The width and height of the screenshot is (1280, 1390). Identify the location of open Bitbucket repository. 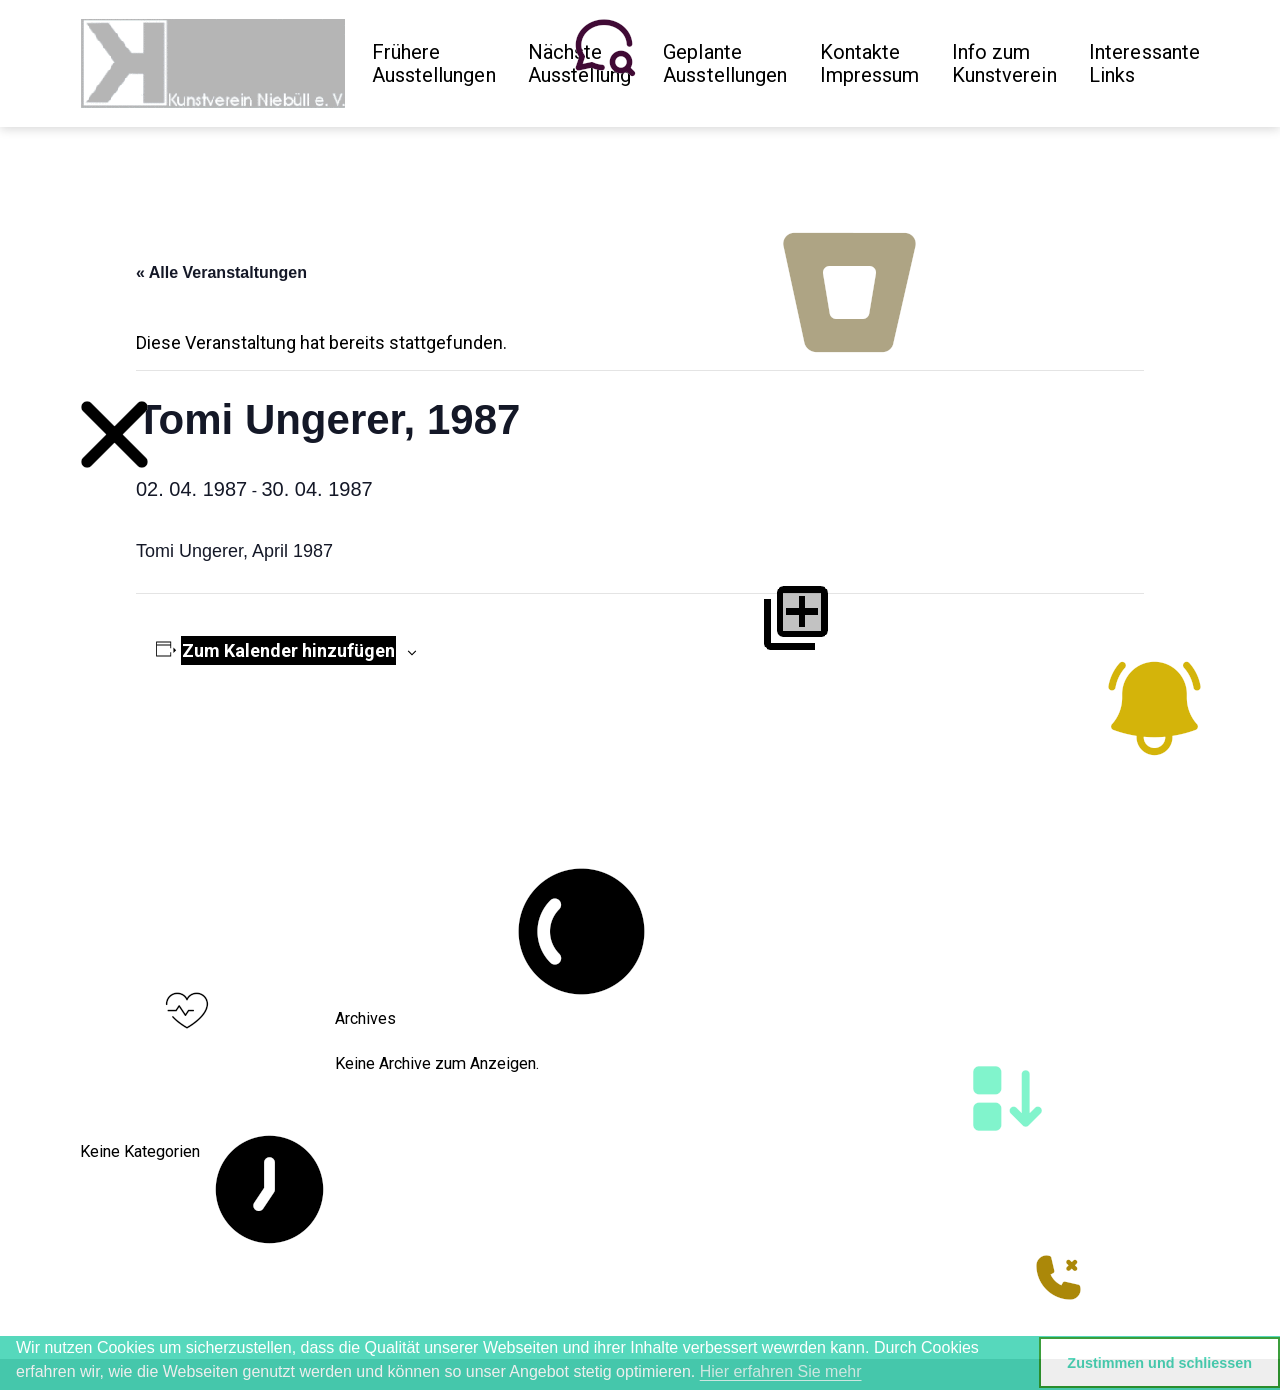
(849, 292).